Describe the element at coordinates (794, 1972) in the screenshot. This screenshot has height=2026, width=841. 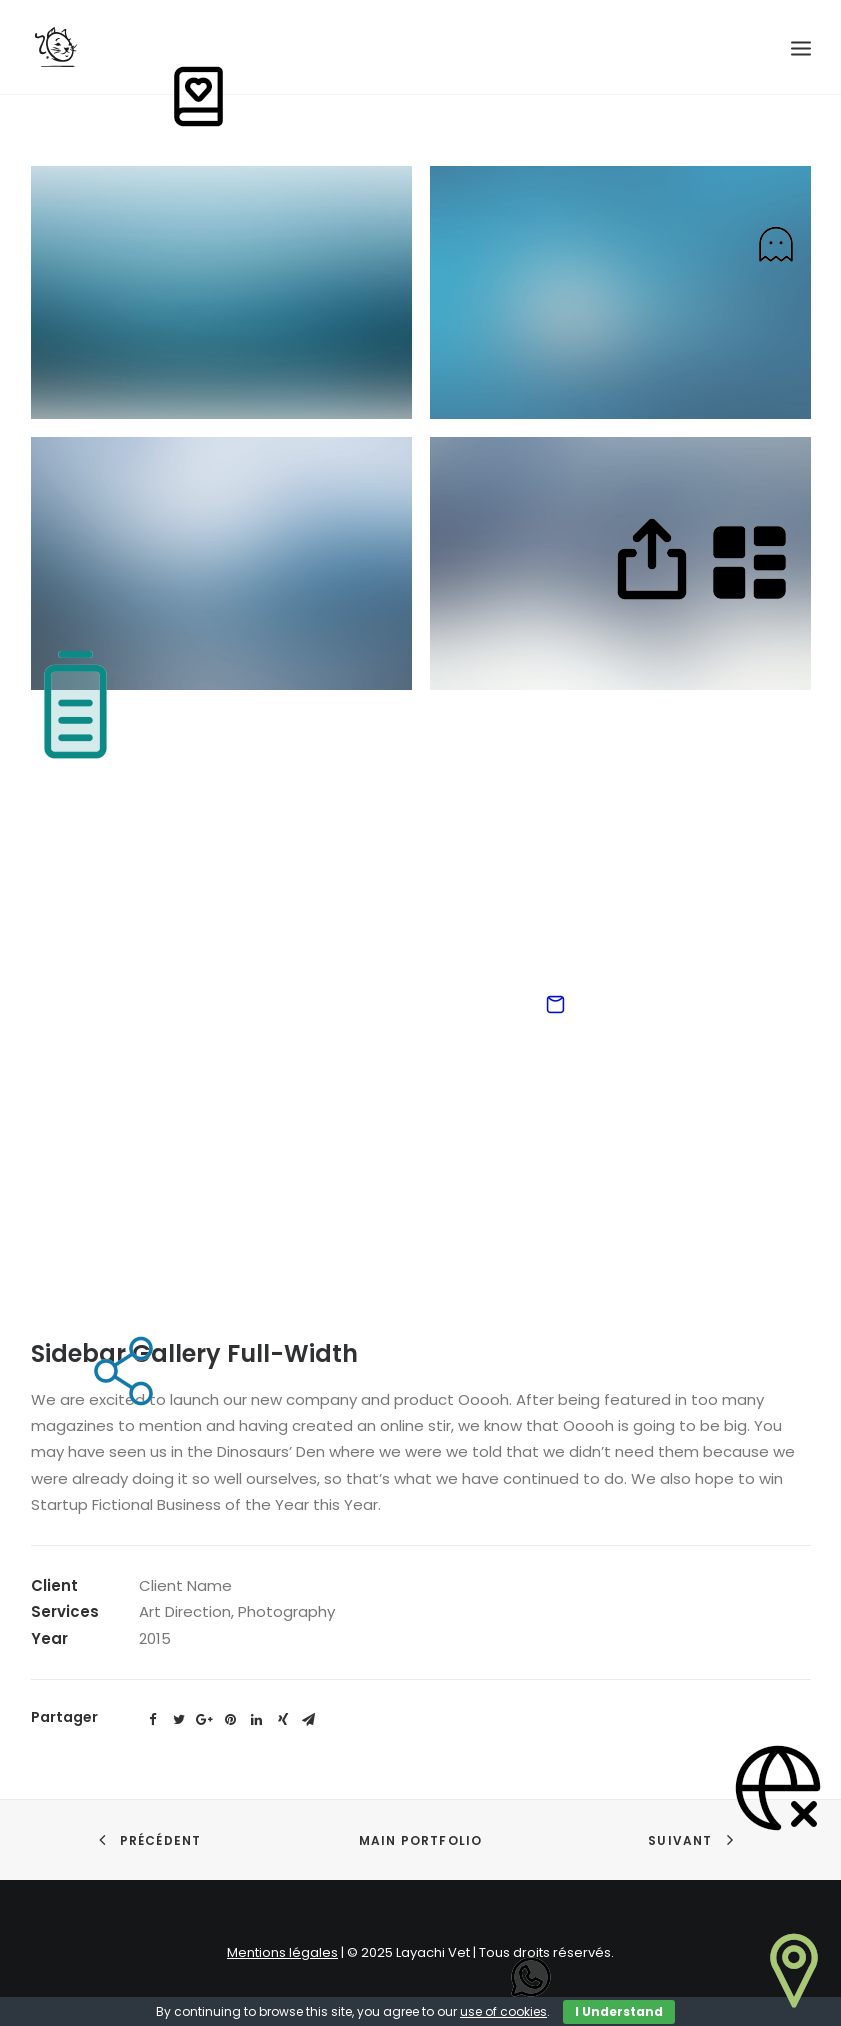
I see `view or set your current location` at that location.